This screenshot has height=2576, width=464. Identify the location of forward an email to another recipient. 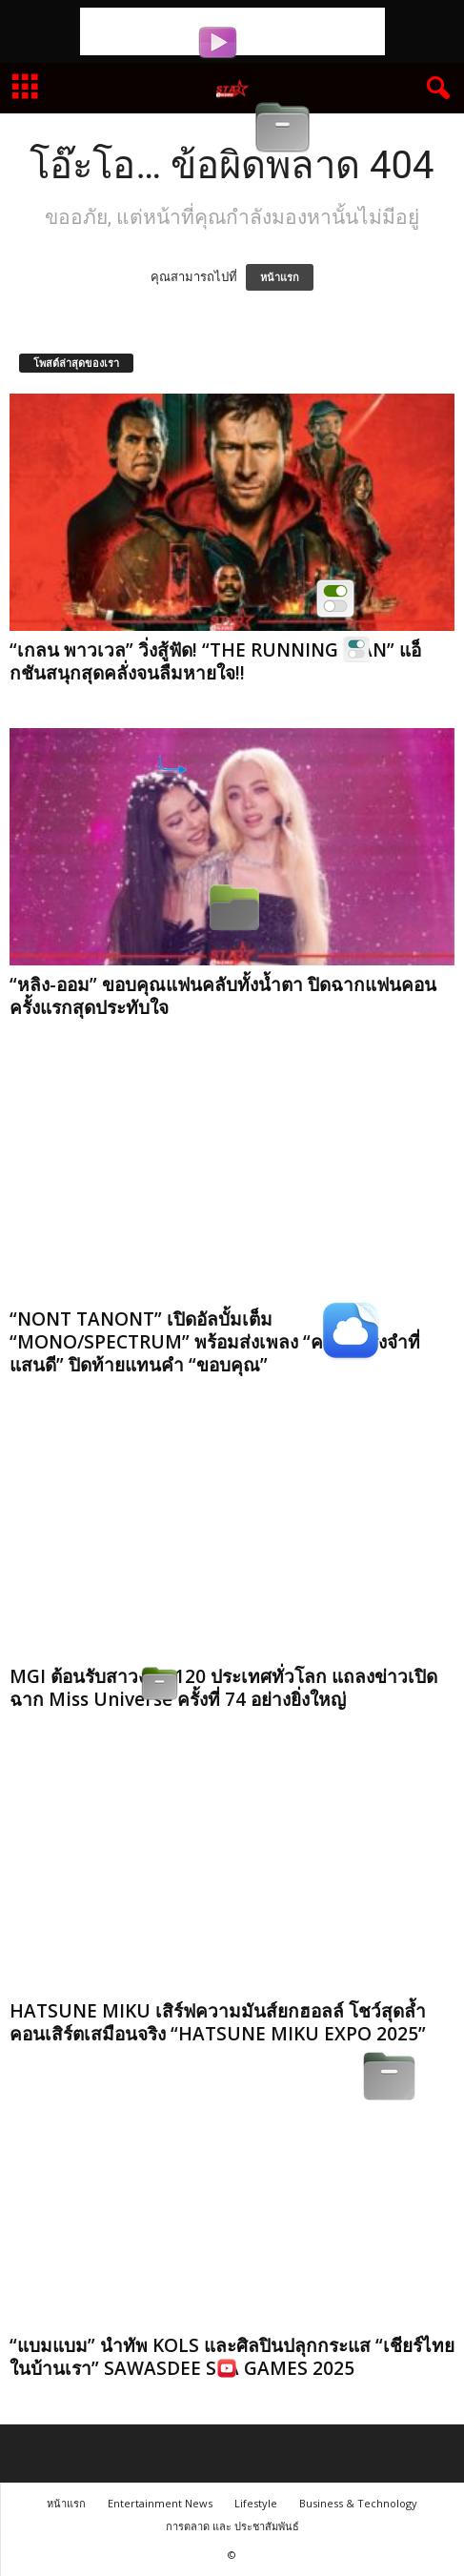
(173, 763).